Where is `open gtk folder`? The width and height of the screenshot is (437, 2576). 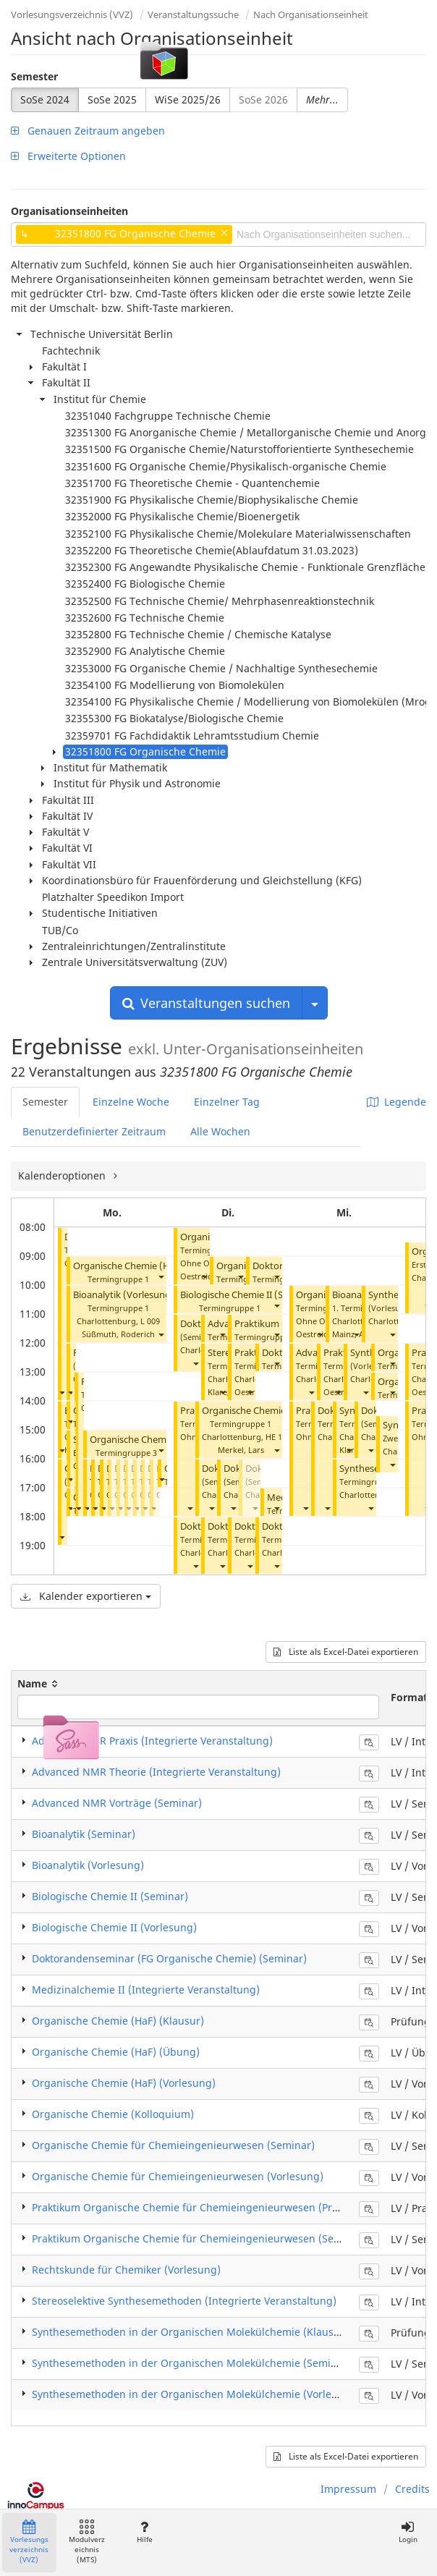
open gtk folder is located at coordinates (164, 62).